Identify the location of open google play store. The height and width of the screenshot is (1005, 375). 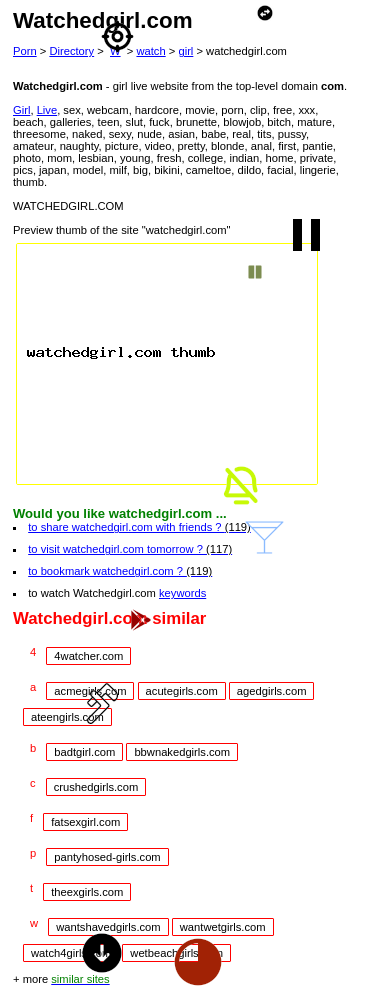
(141, 620).